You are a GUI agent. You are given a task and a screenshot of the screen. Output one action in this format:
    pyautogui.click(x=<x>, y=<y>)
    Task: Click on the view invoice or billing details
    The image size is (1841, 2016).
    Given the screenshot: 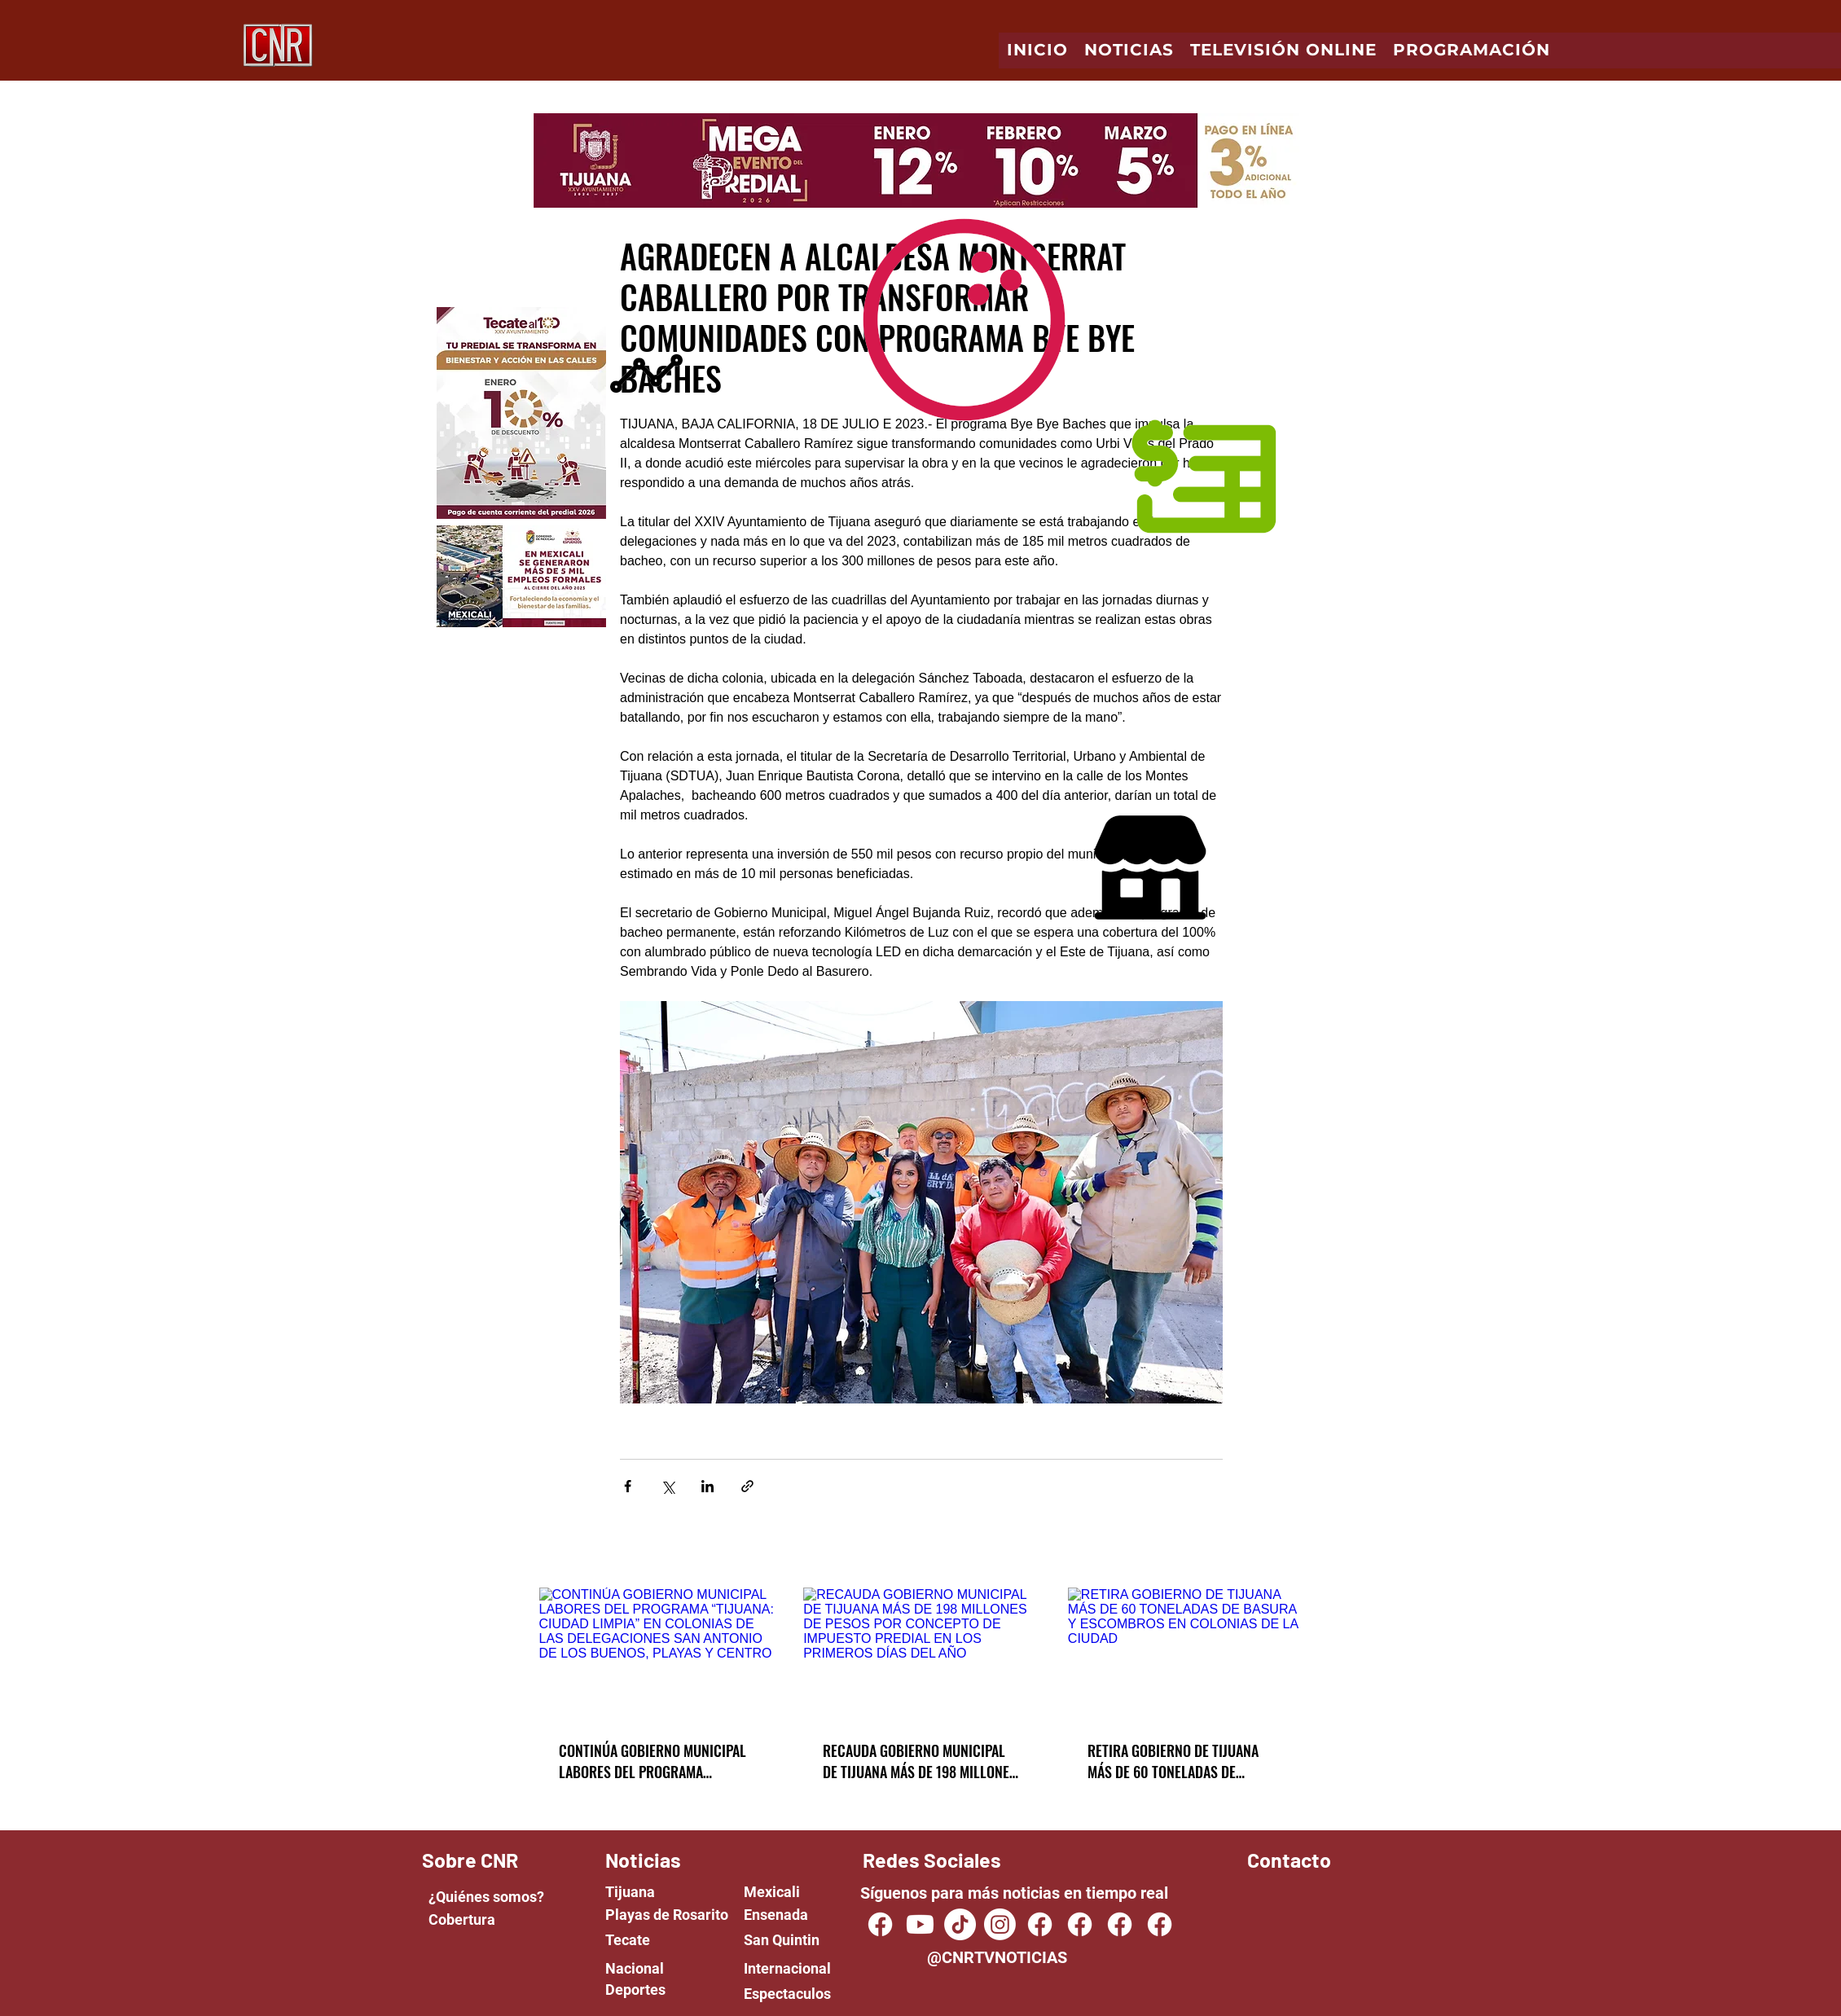 What is the action you would take?
    pyautogui.click(x=1206, y=479)
    